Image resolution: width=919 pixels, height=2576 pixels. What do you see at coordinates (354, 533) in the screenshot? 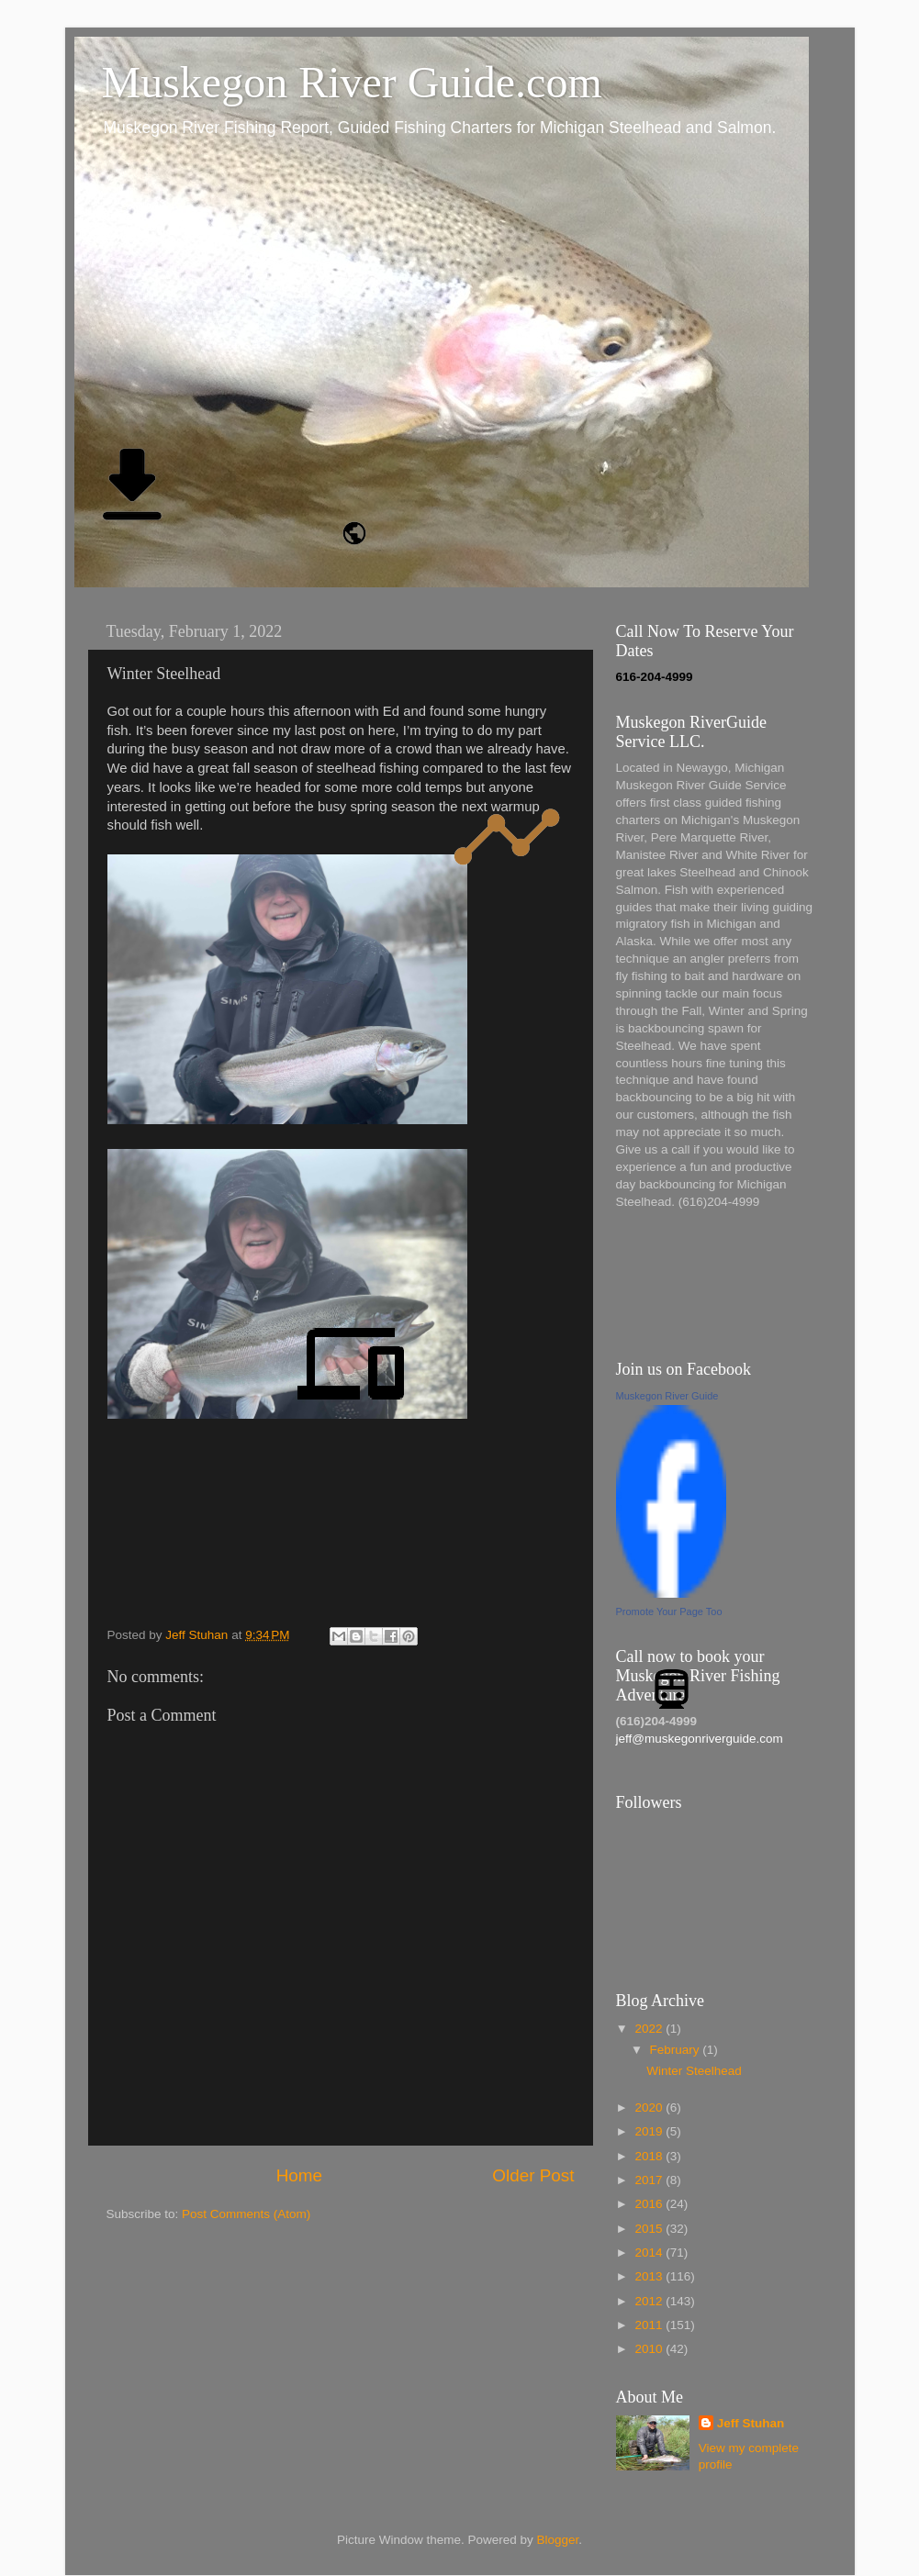
I see `indicates public or global visibility` at bounding box center [354, 533].